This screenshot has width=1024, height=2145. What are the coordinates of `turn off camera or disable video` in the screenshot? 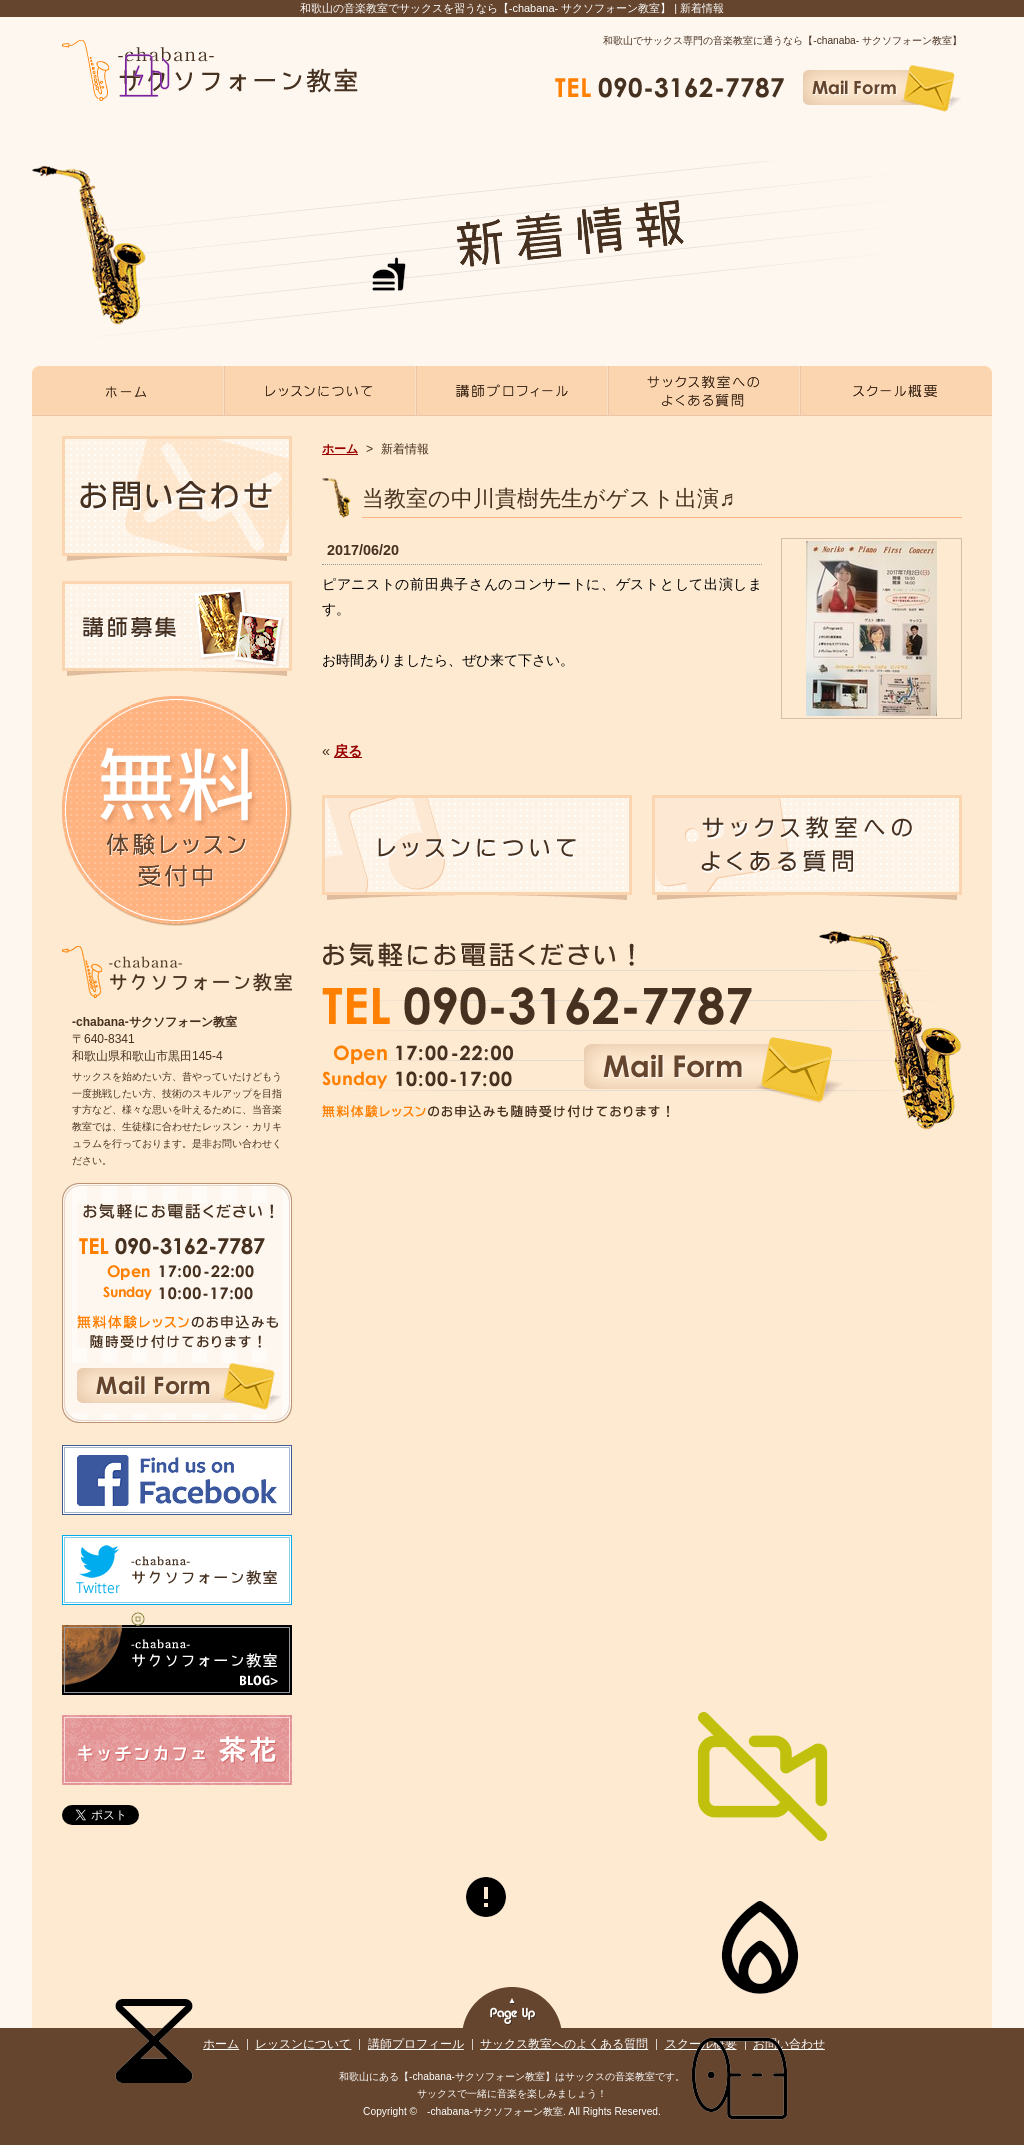 It's located at (762, 1776).